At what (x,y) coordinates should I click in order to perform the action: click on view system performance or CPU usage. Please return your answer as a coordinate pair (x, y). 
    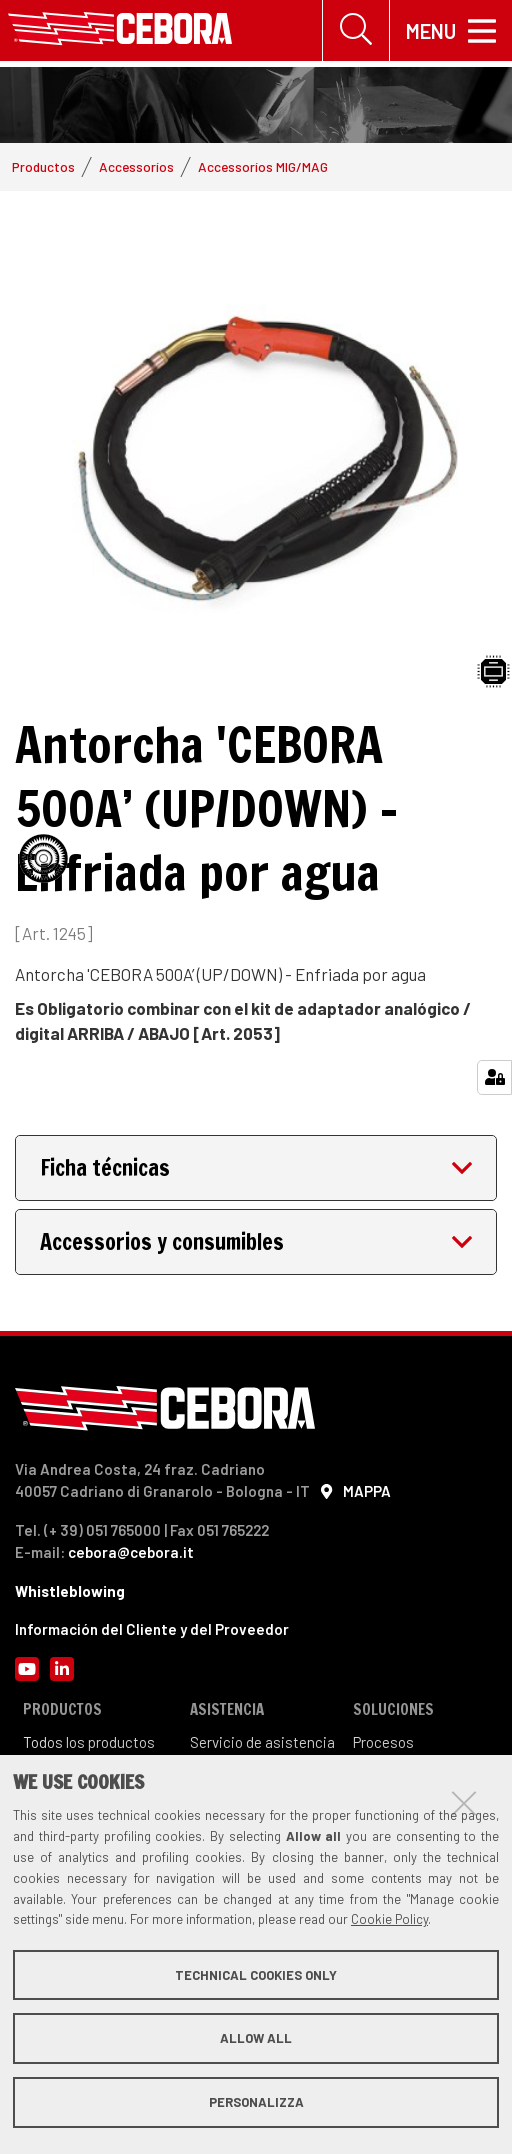
    Looking at the image, I should click on (493, 671).